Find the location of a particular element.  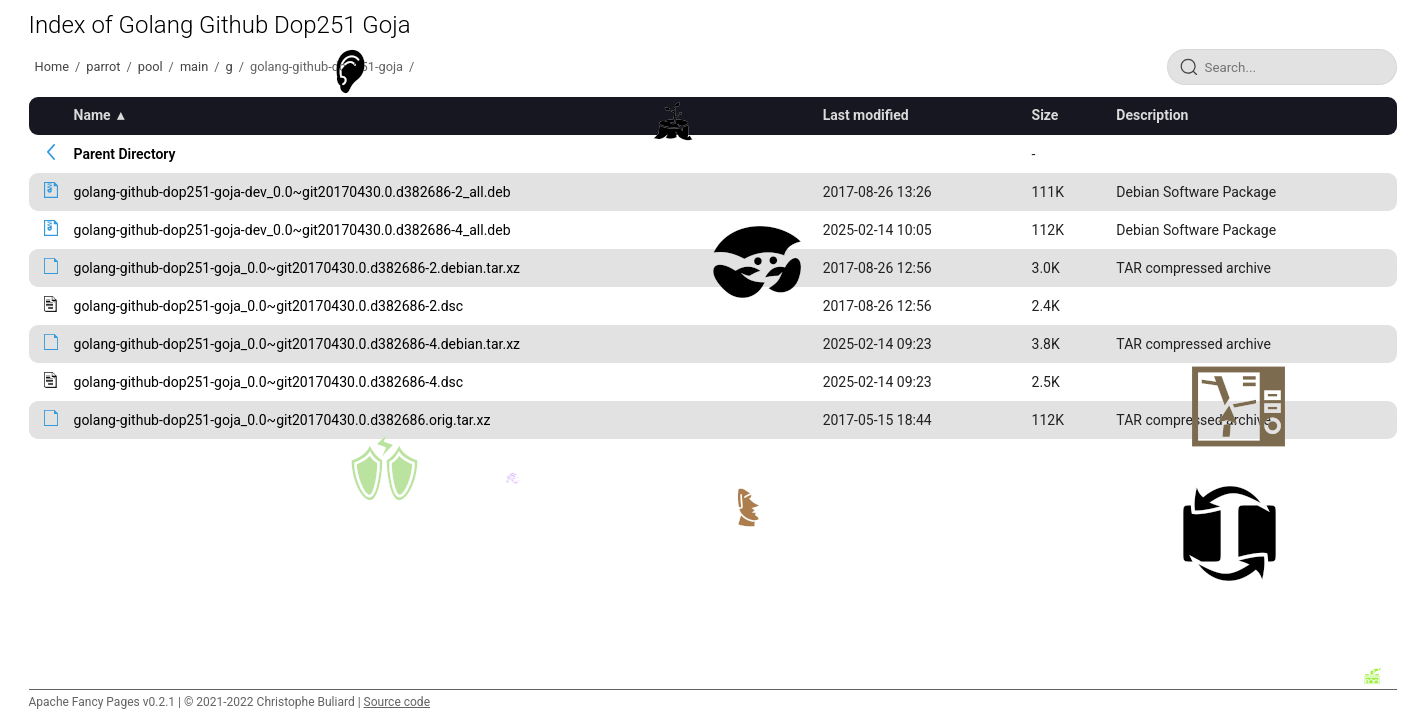

crab character or creature in a game interface is located at coordinates (757, 262).